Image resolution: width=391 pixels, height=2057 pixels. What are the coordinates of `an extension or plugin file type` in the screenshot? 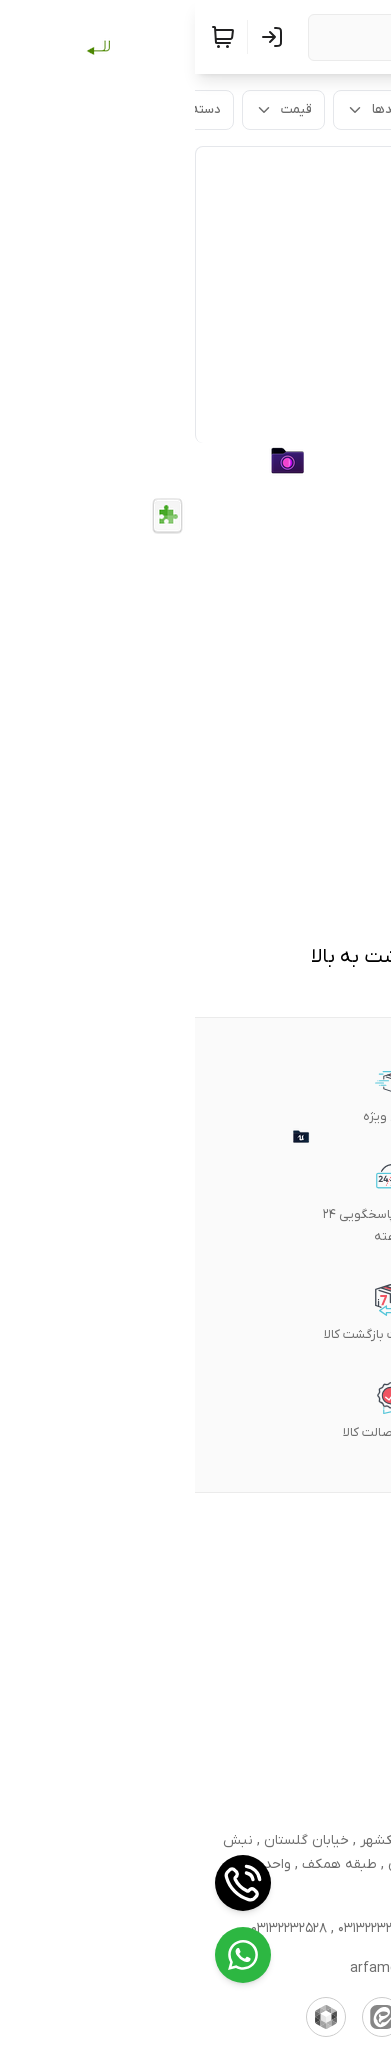 It's located at (167, 515).